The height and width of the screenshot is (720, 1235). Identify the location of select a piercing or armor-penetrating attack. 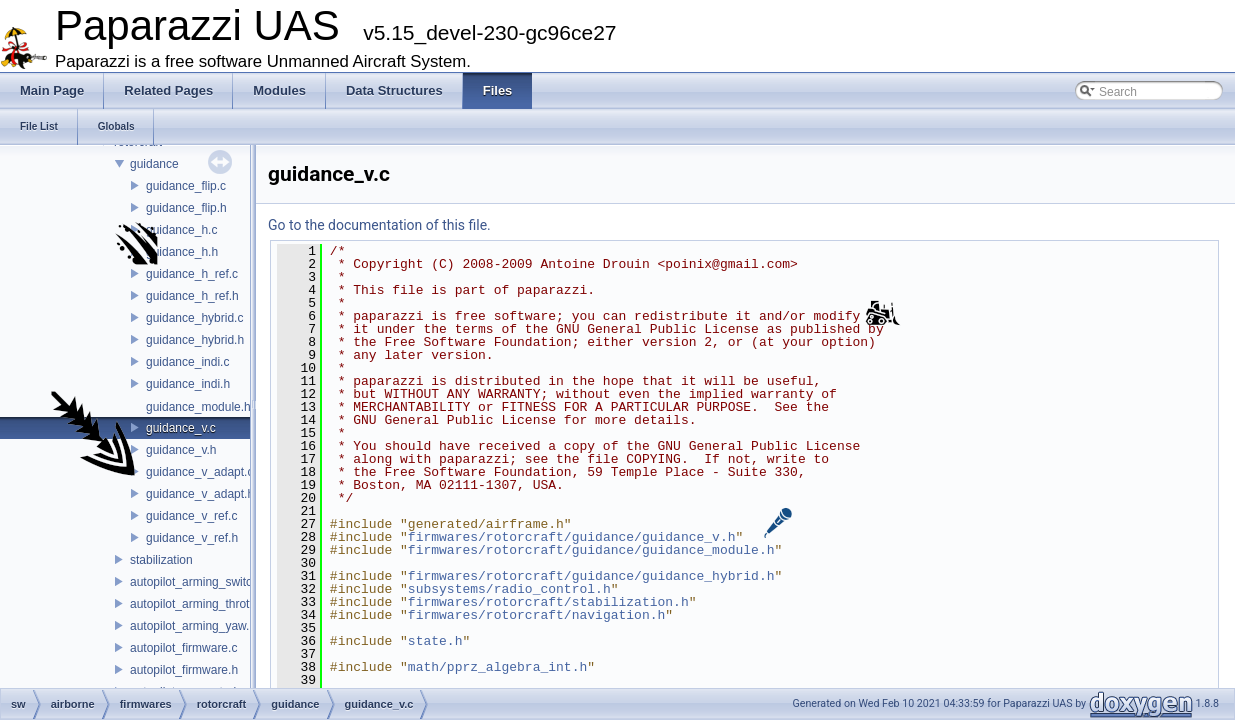
(93, 433).